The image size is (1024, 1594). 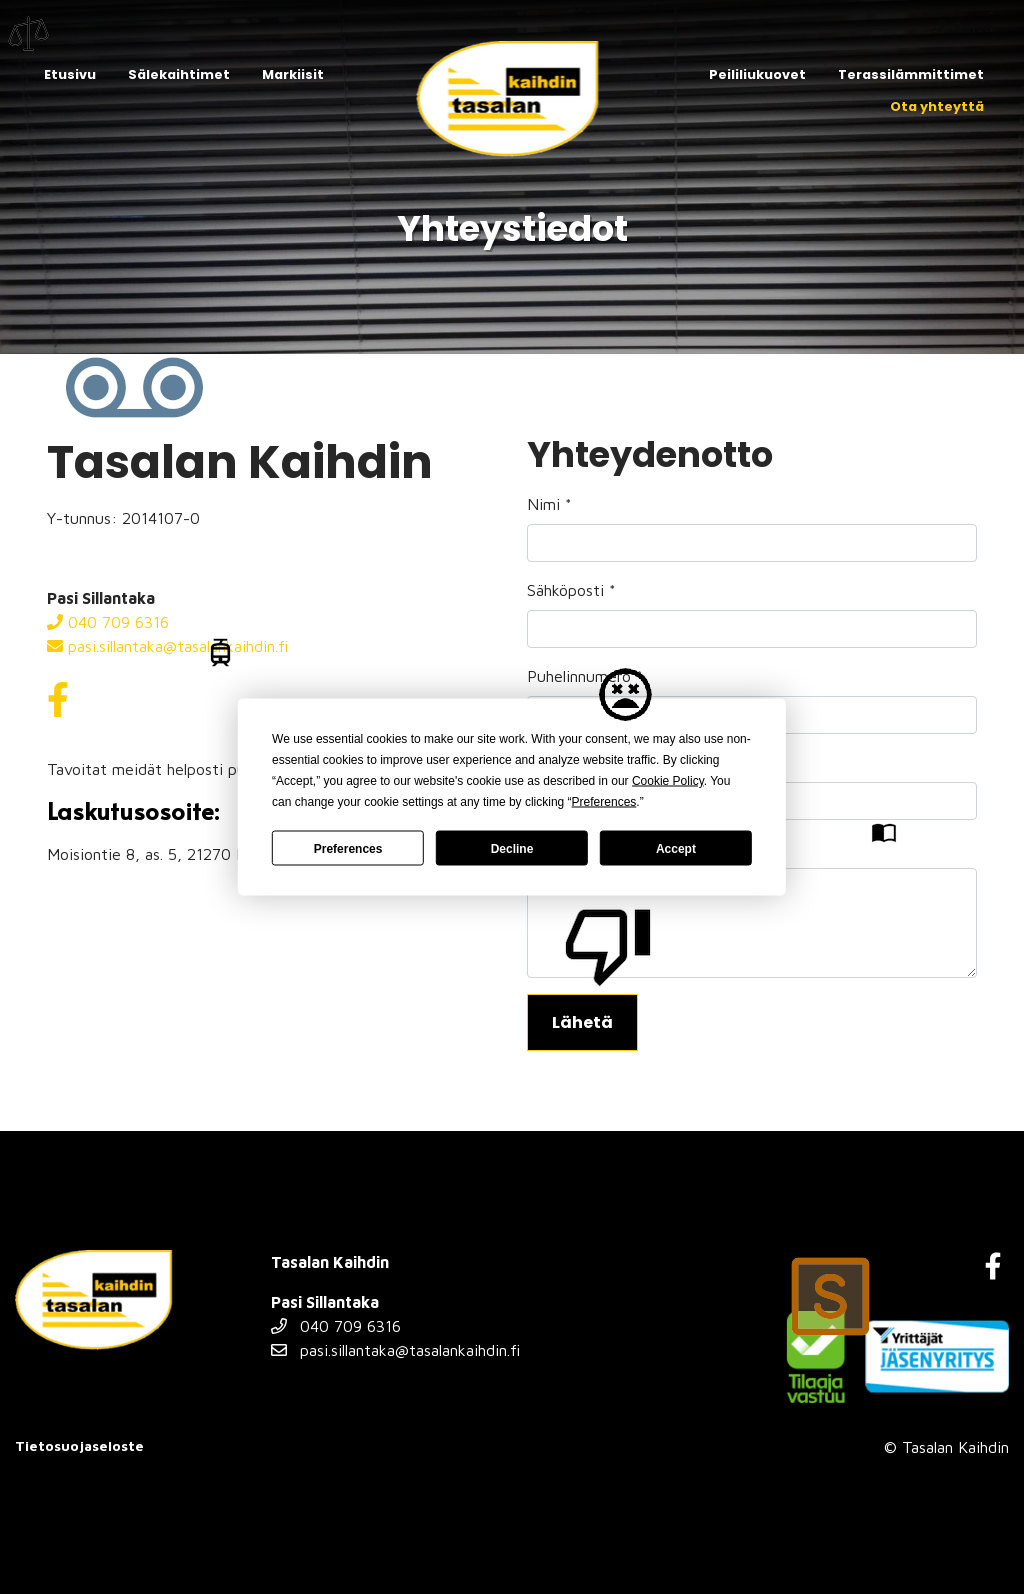 I want to click on access voicemail messages, so click(x=134, y=387).